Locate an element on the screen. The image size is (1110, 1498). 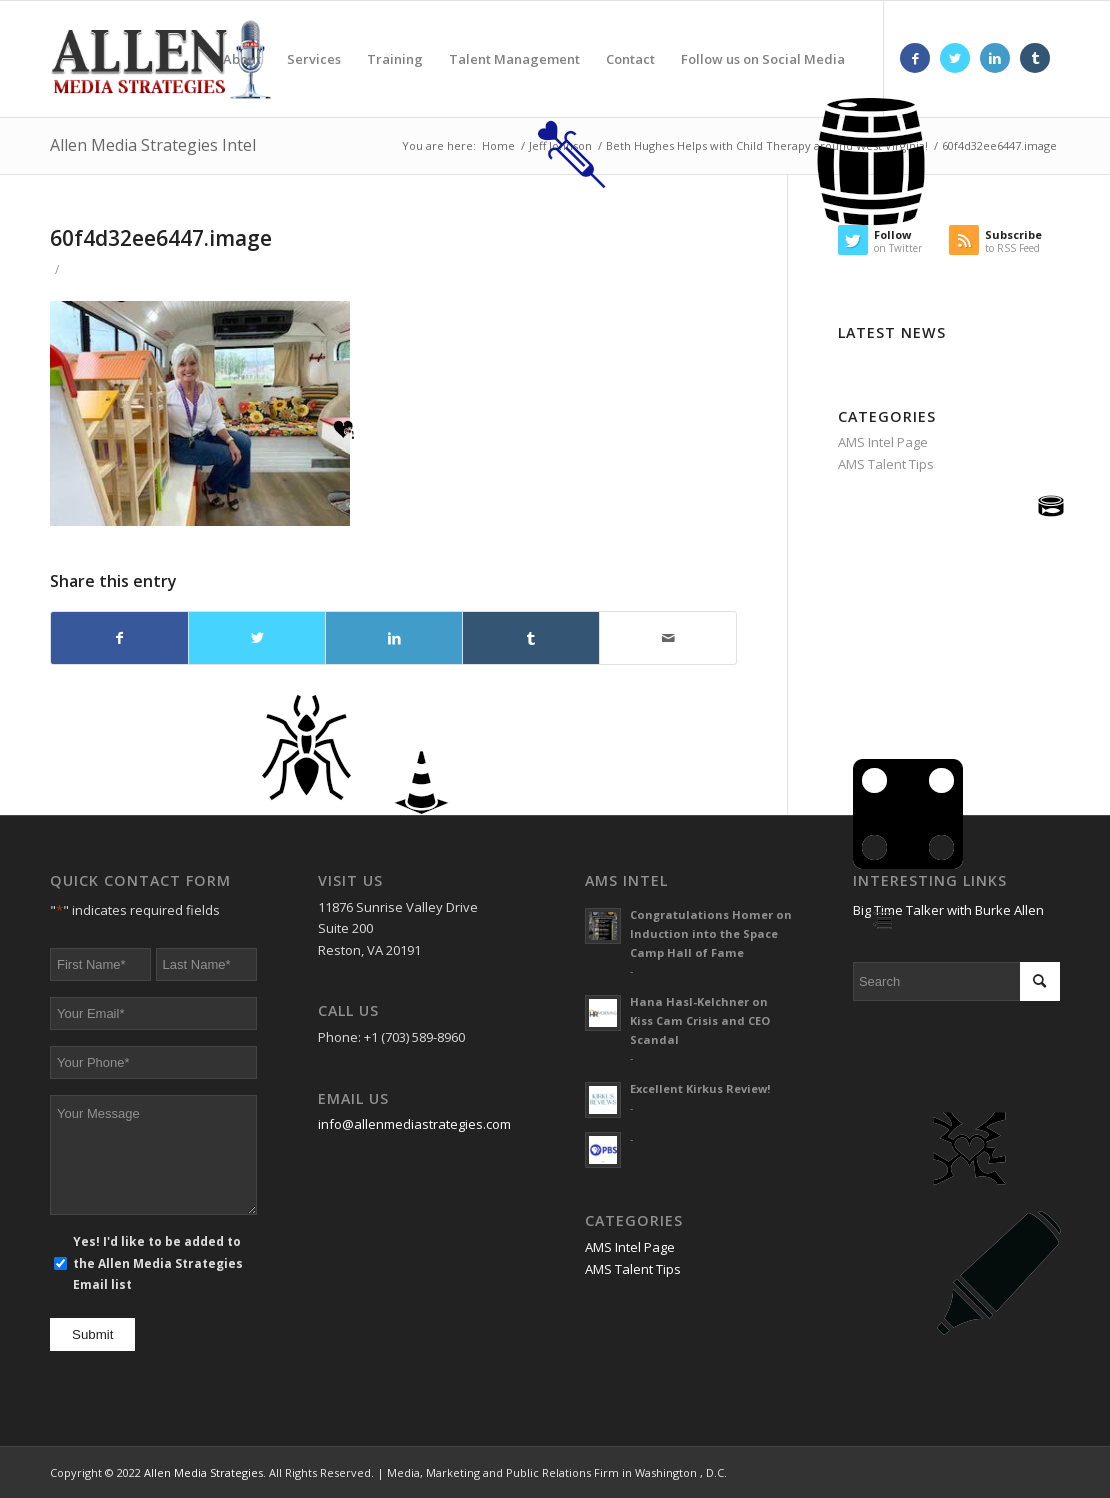
inventory item representing storage or containers is located at coordinates (871, 161).